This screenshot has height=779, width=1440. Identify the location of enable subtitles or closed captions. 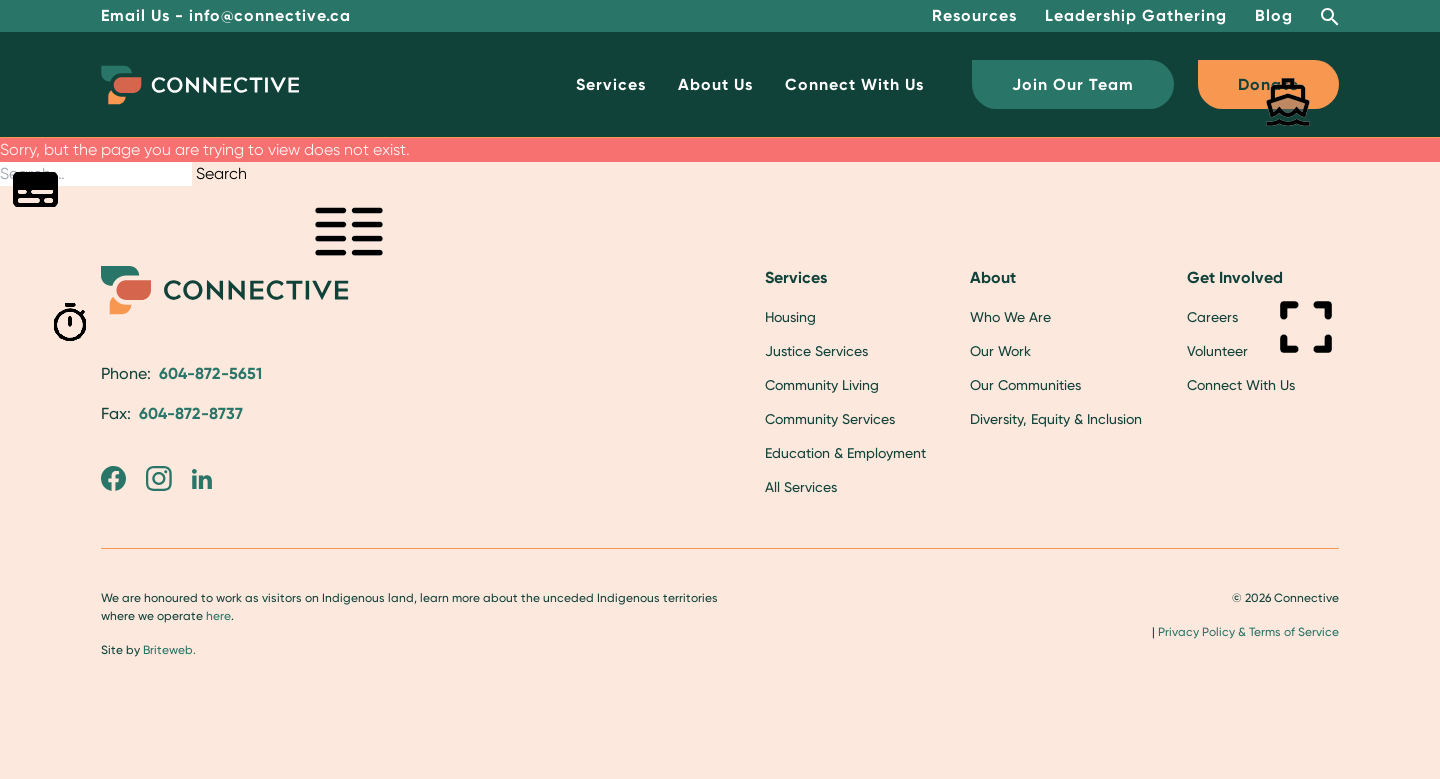
(35, 189).